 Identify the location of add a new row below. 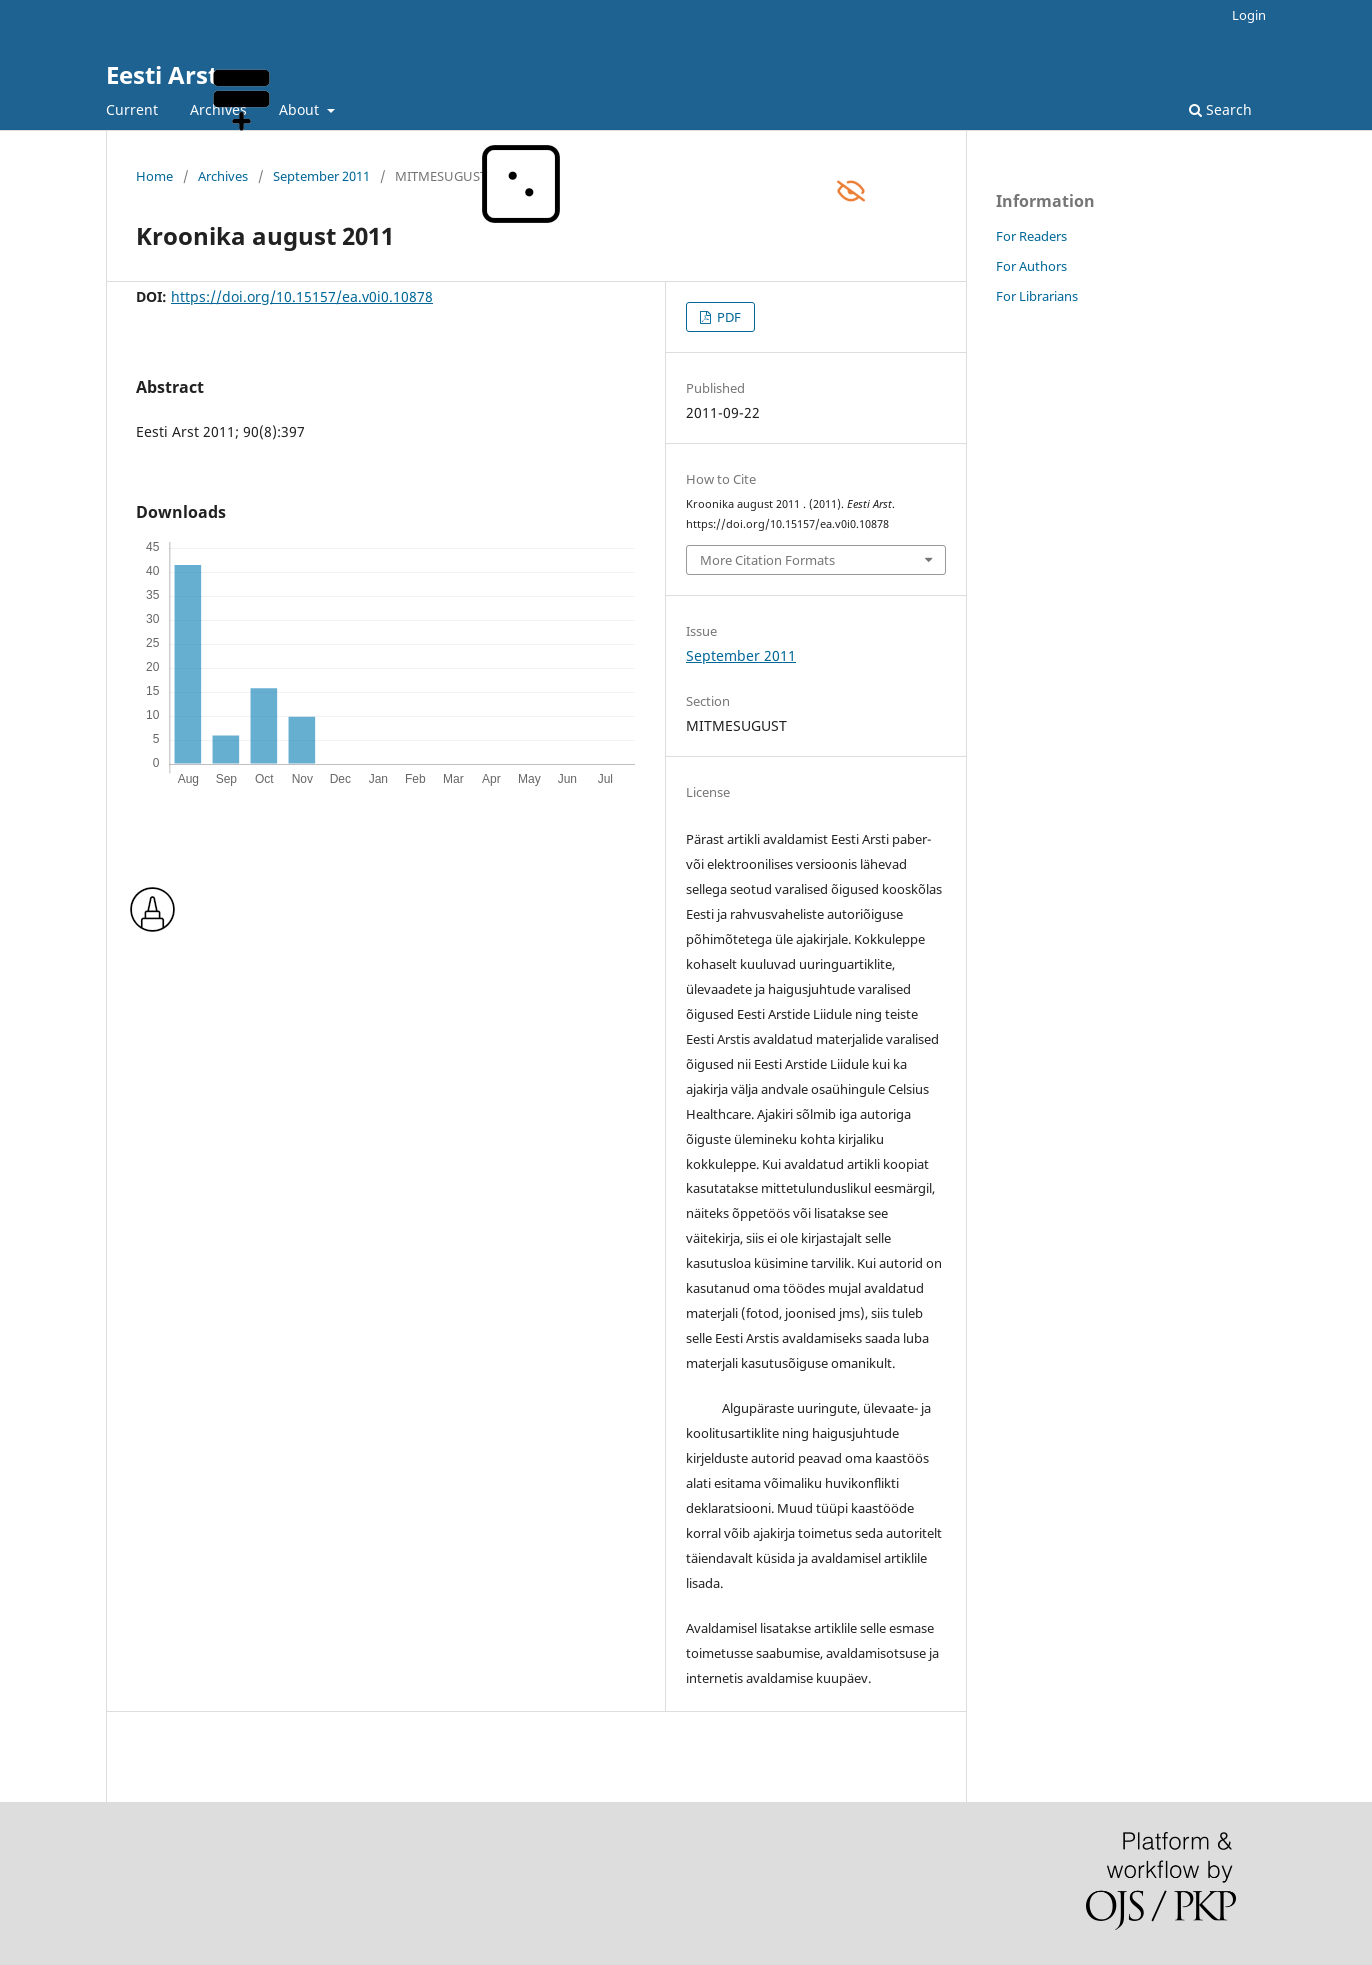
(241, 95).